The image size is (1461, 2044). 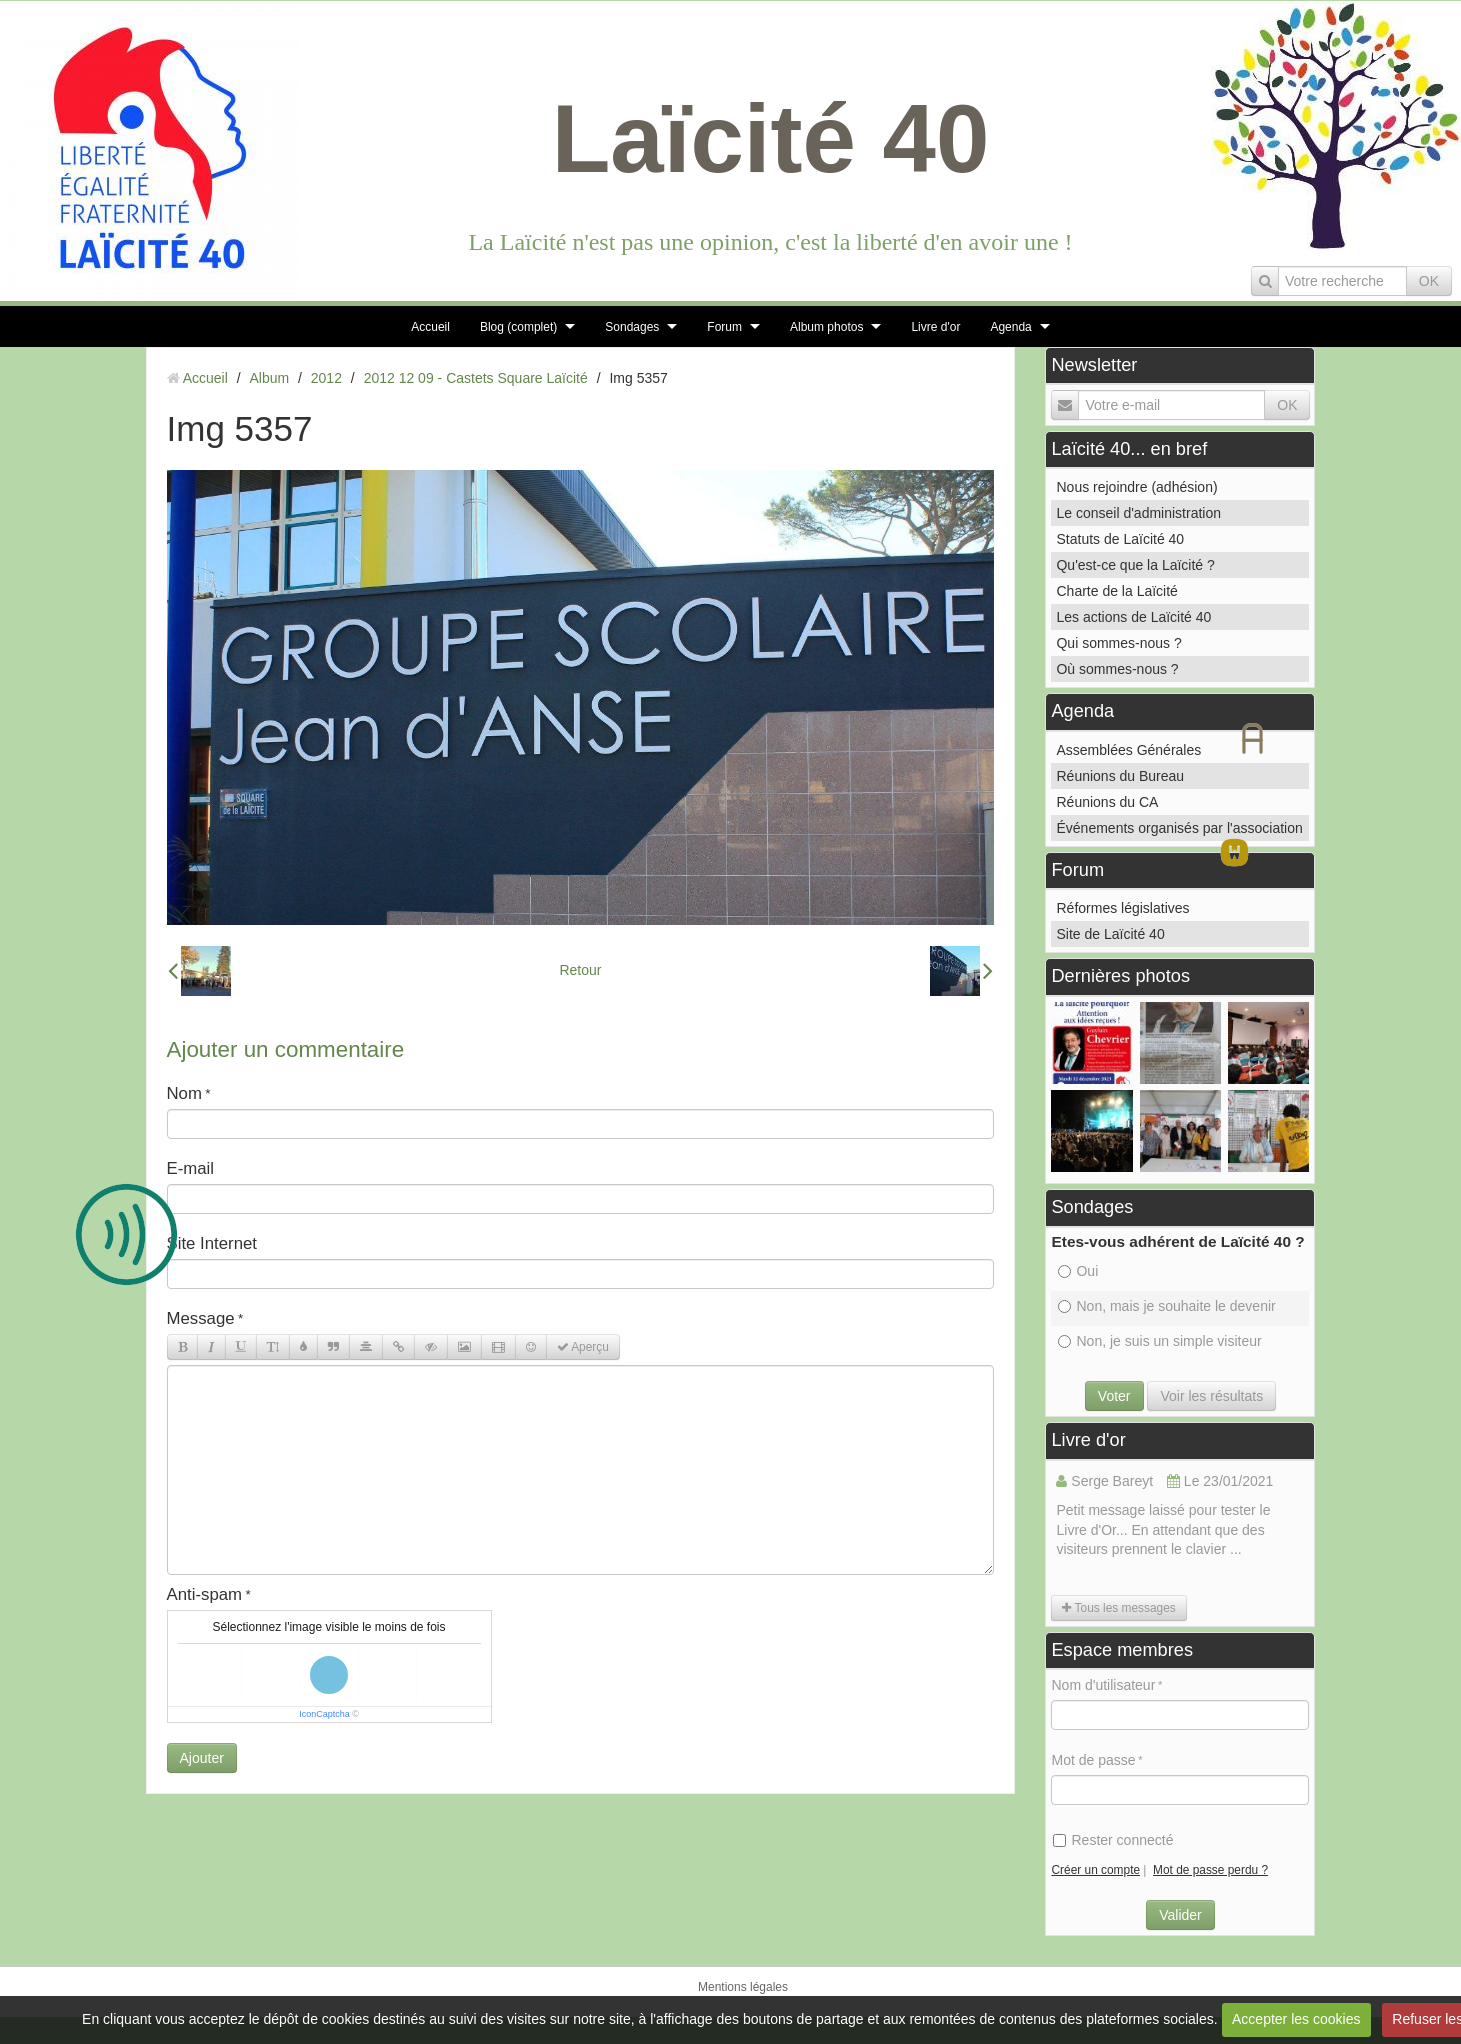 What do you see at coordinates (126, 1234) in the screenshot?
I see `tap to pay with contactless payment` at bounding box center [126, 1234].